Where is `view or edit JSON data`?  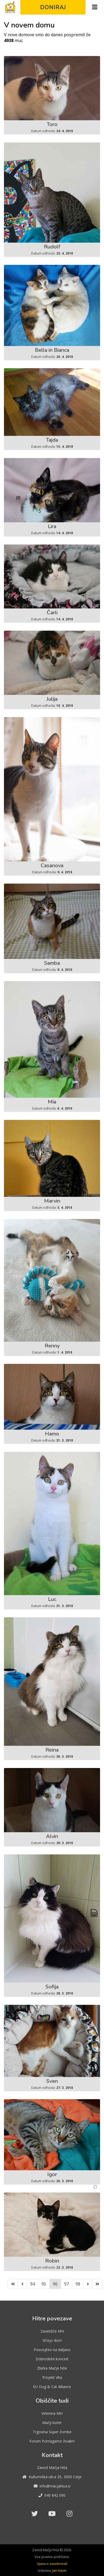
view or edit JSON data is located at coordinates (41, 492).